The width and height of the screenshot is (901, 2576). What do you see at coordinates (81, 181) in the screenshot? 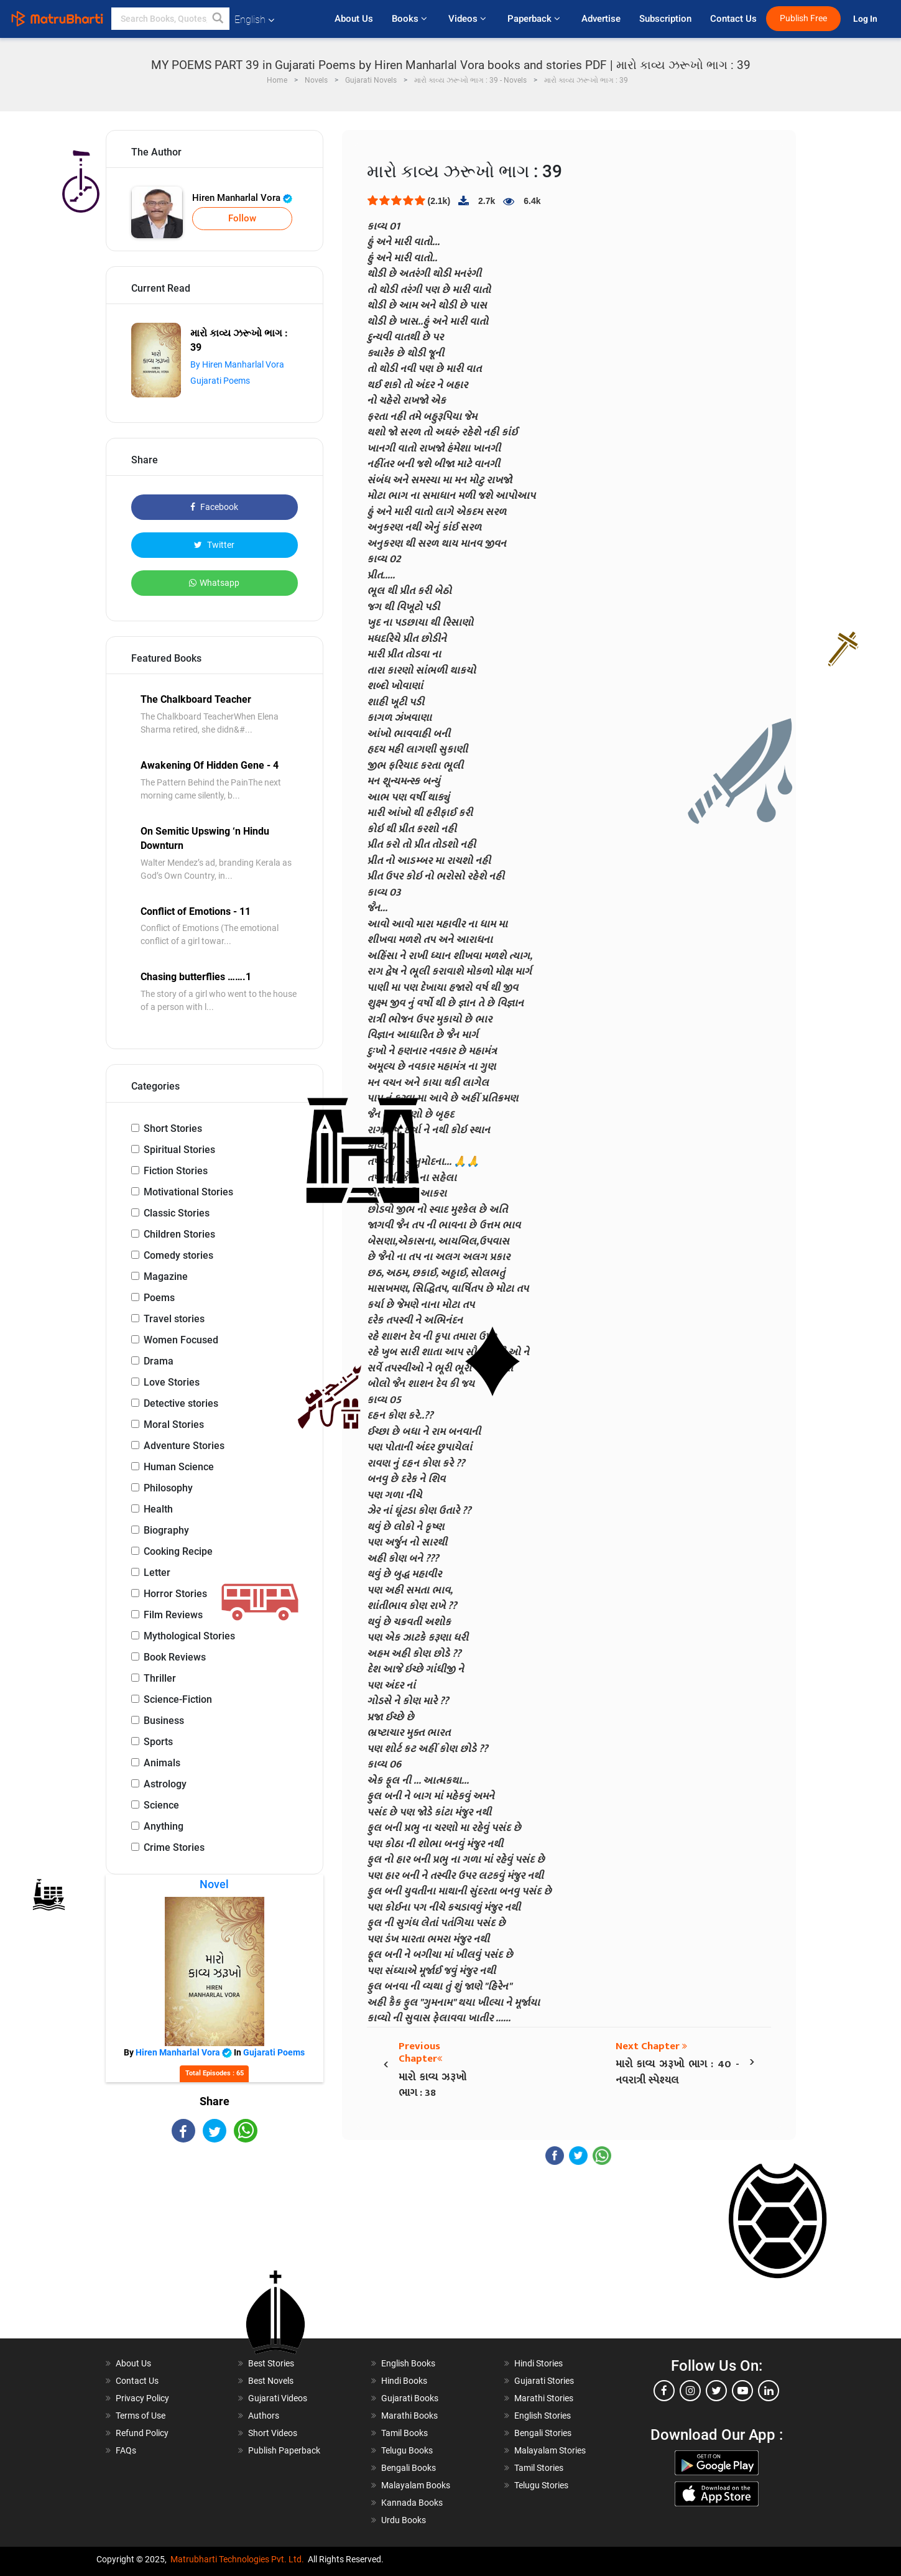
I see `select unicycle or single-wheel vehicle option` at bounding box center [81, 181].